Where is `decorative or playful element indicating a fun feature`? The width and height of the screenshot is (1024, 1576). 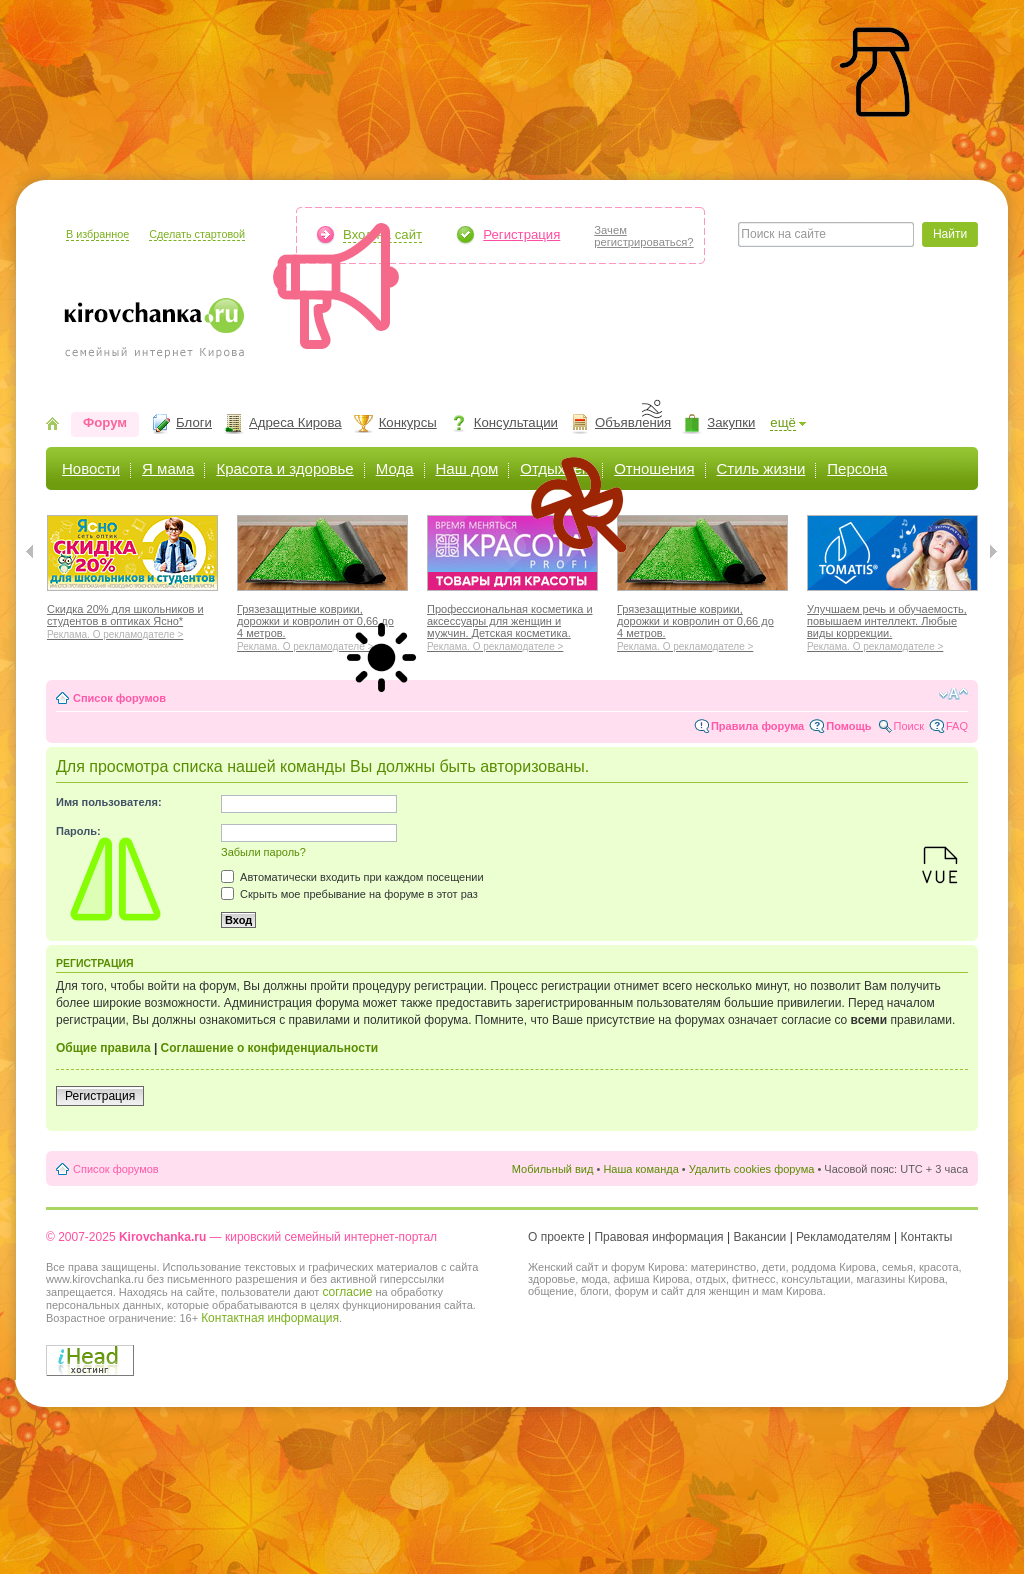 decorative or playful element indicating a fun feature is located at coordinates (580, 506).